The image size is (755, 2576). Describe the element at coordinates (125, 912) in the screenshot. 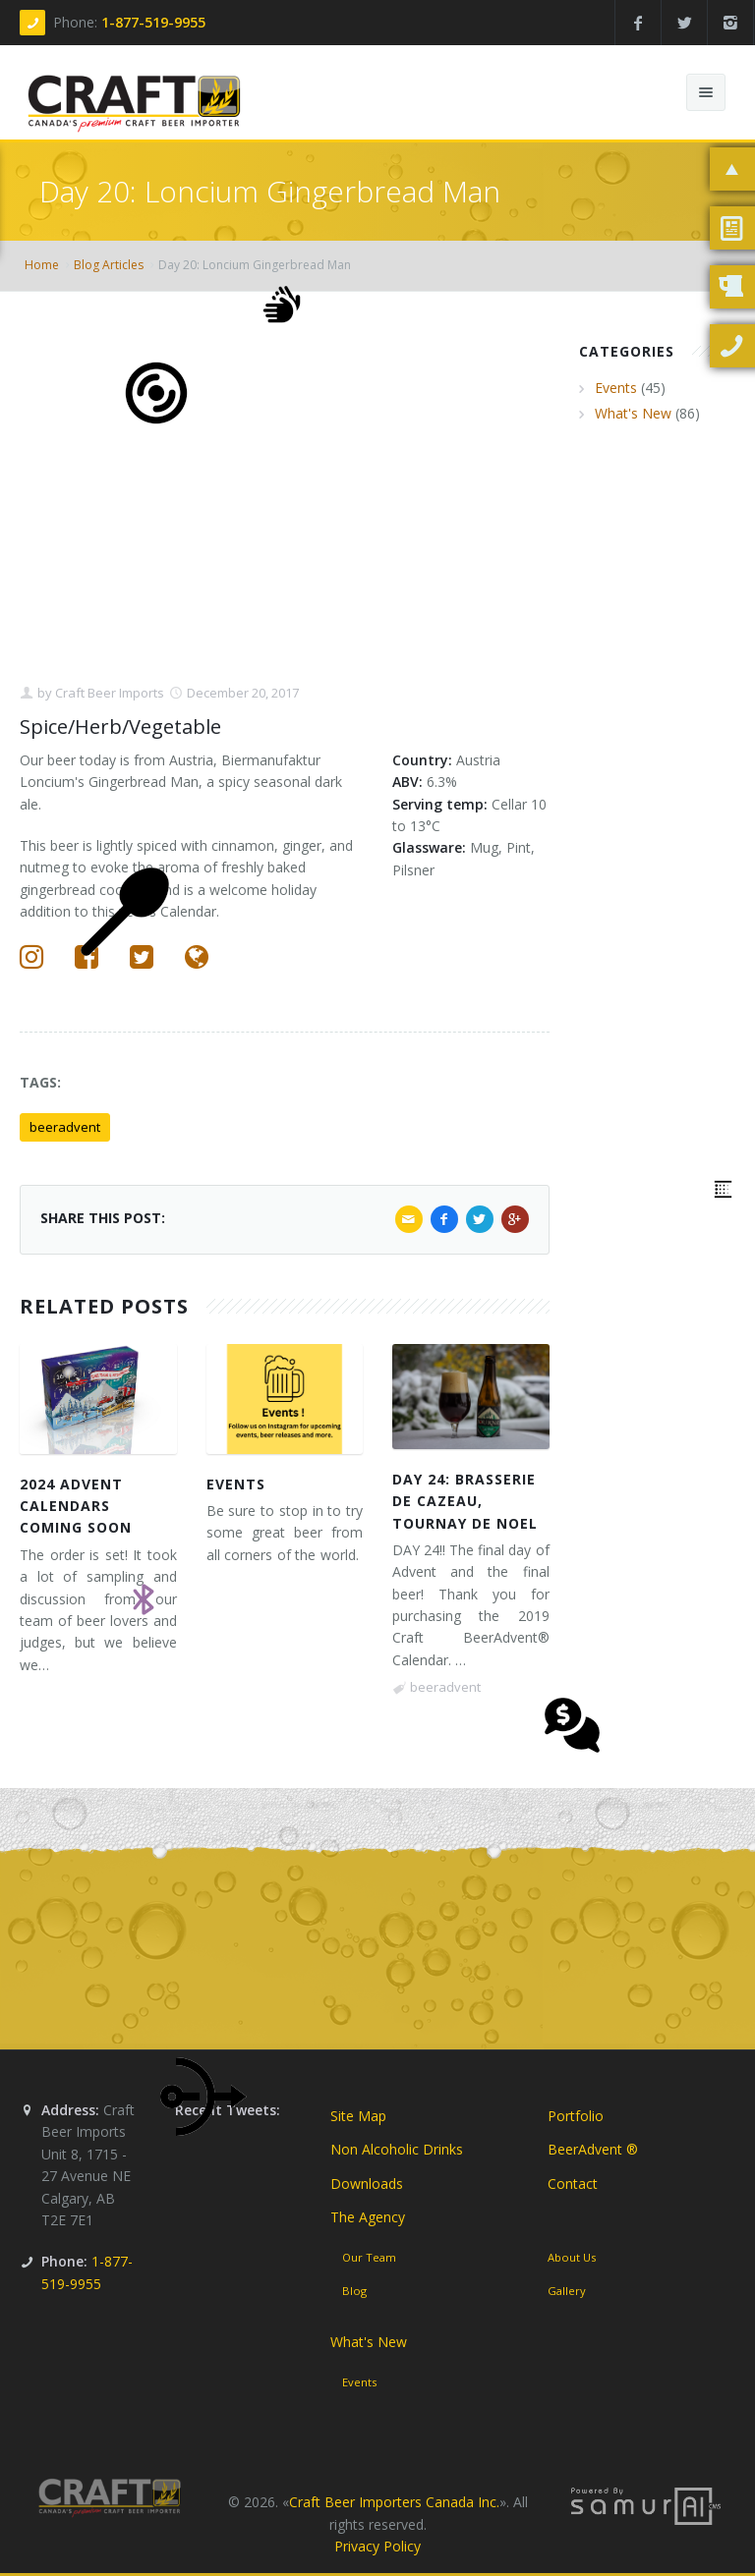

I see `access food or dining settings` at that location.